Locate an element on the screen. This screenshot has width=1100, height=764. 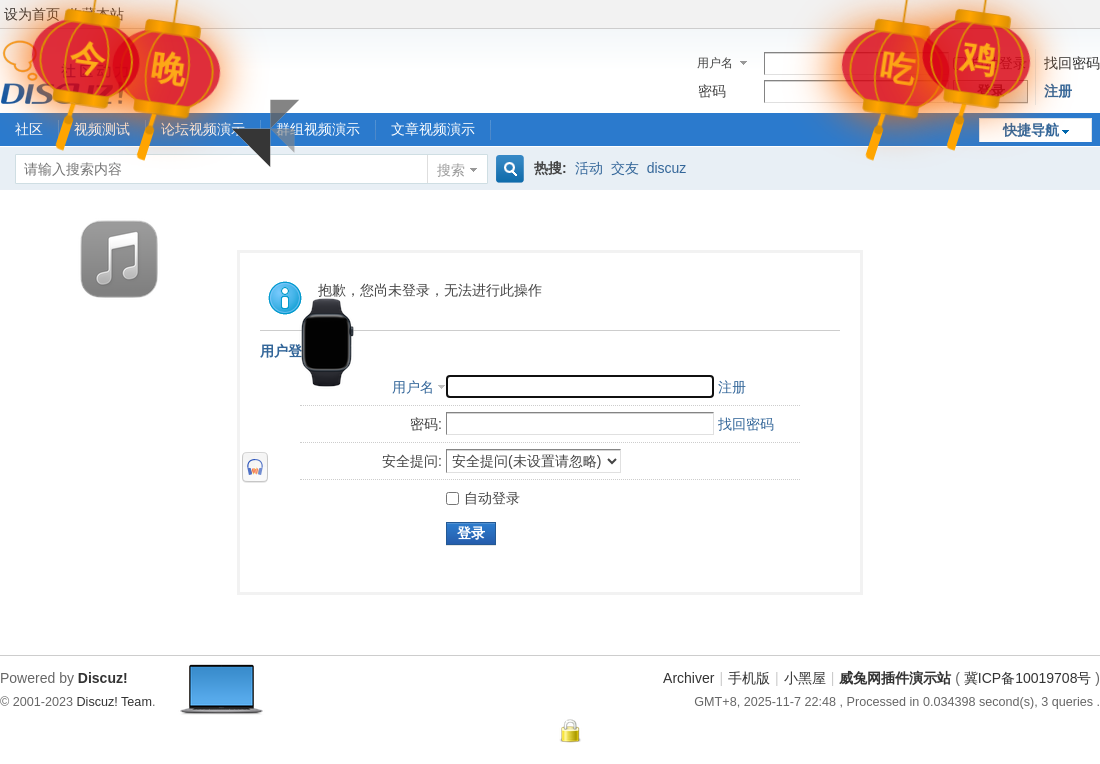
open the Music app is located at coordinates (119, 259).